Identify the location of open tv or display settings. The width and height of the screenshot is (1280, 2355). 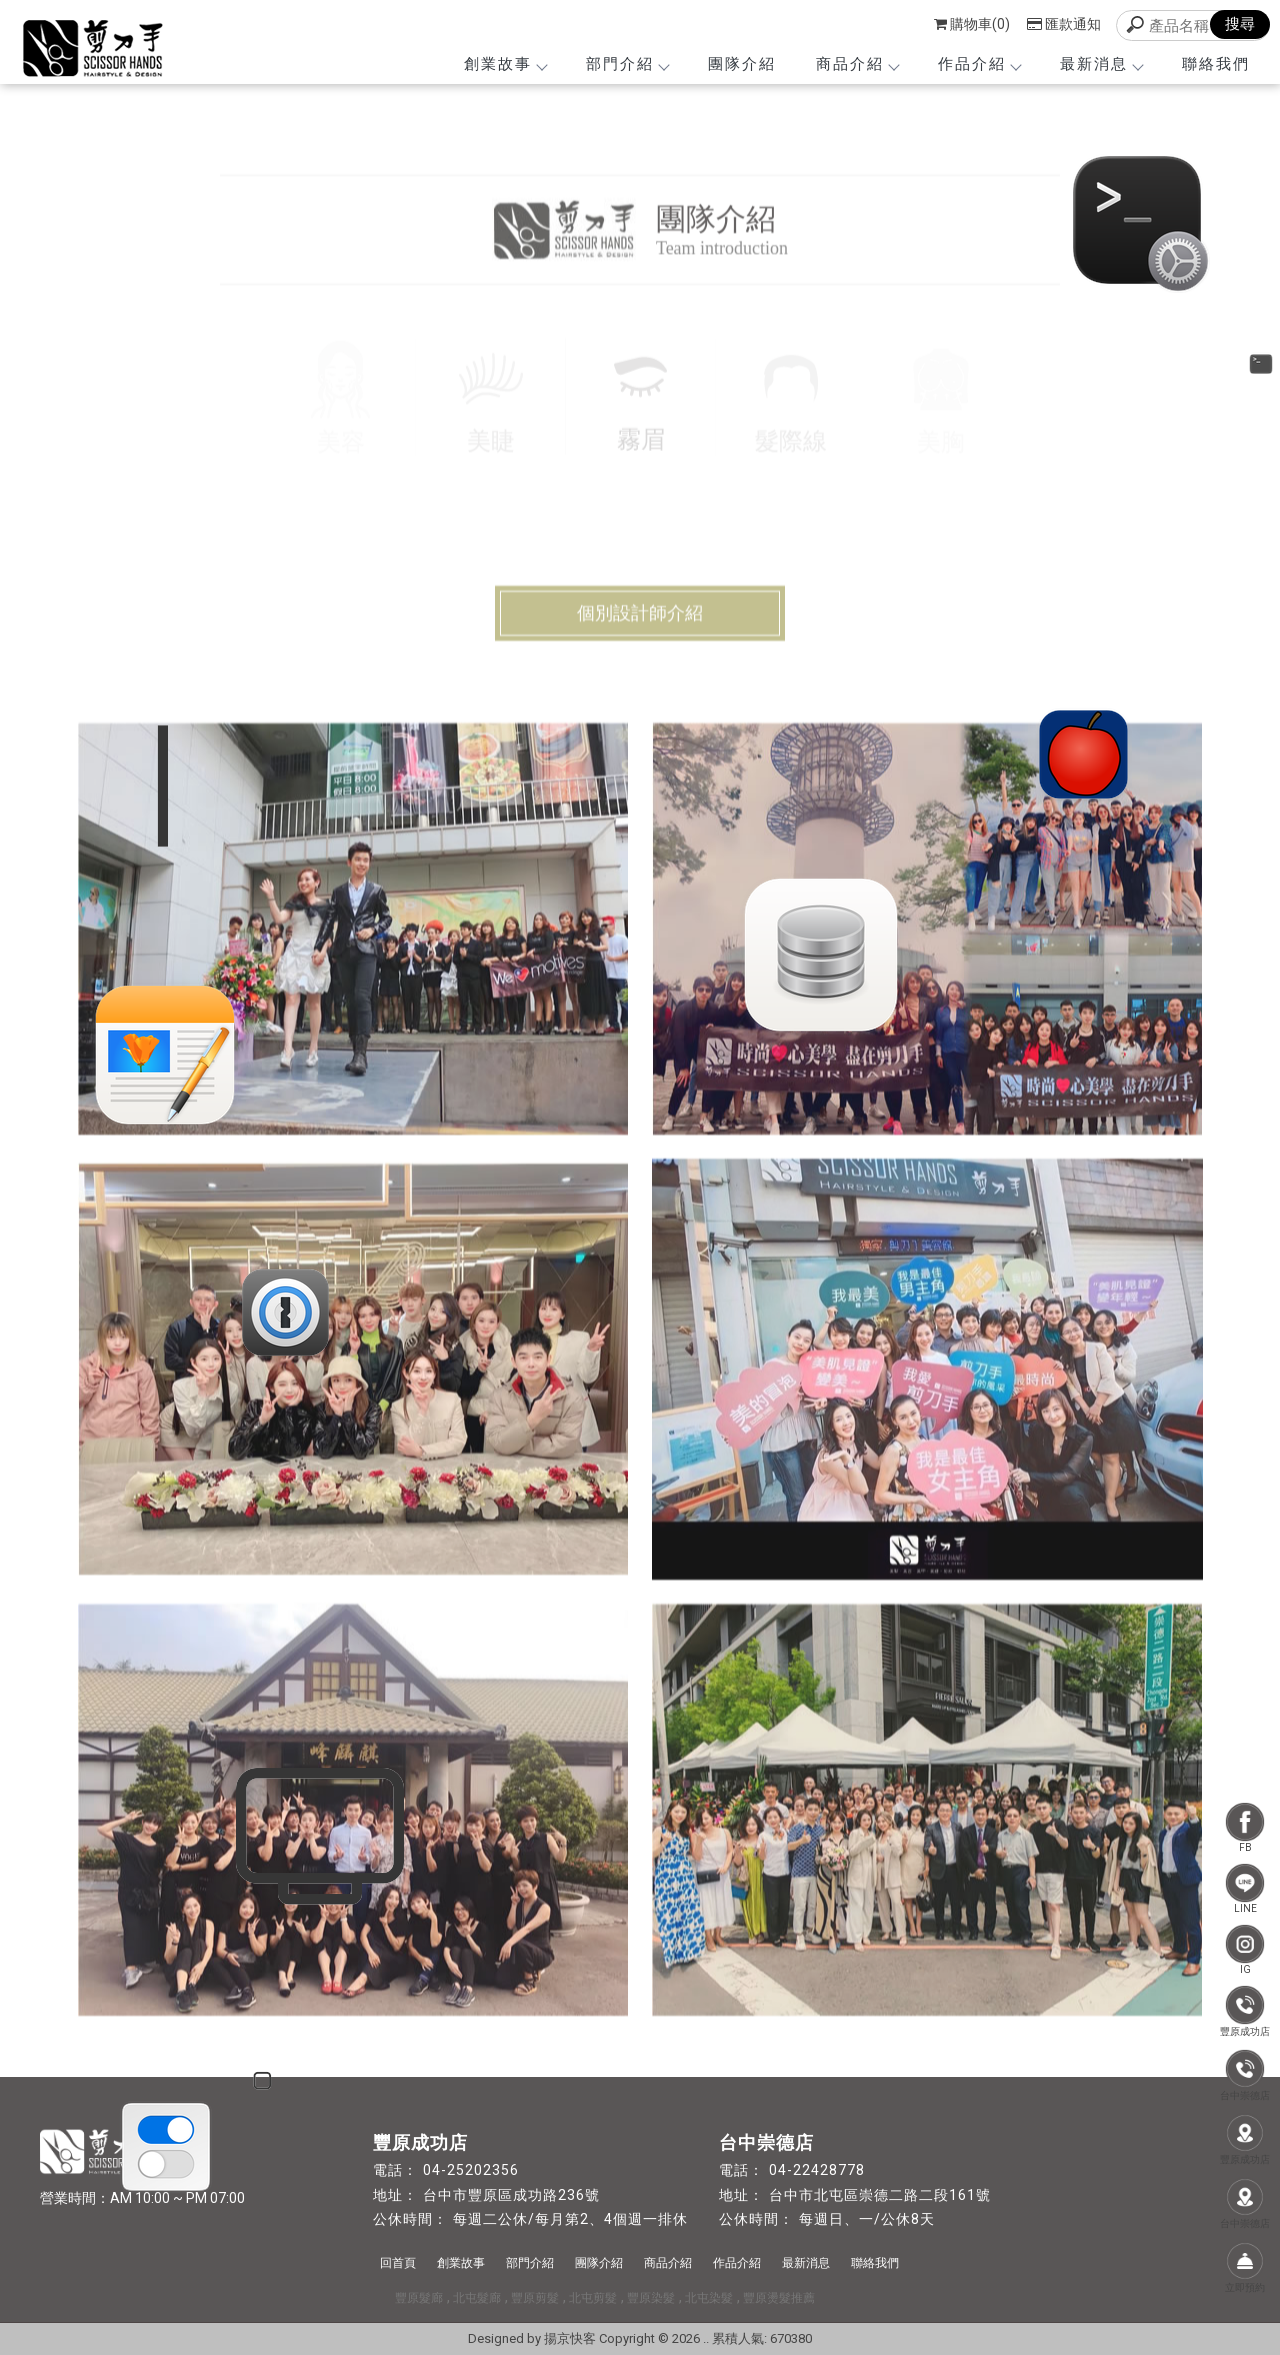
(320, 1831).